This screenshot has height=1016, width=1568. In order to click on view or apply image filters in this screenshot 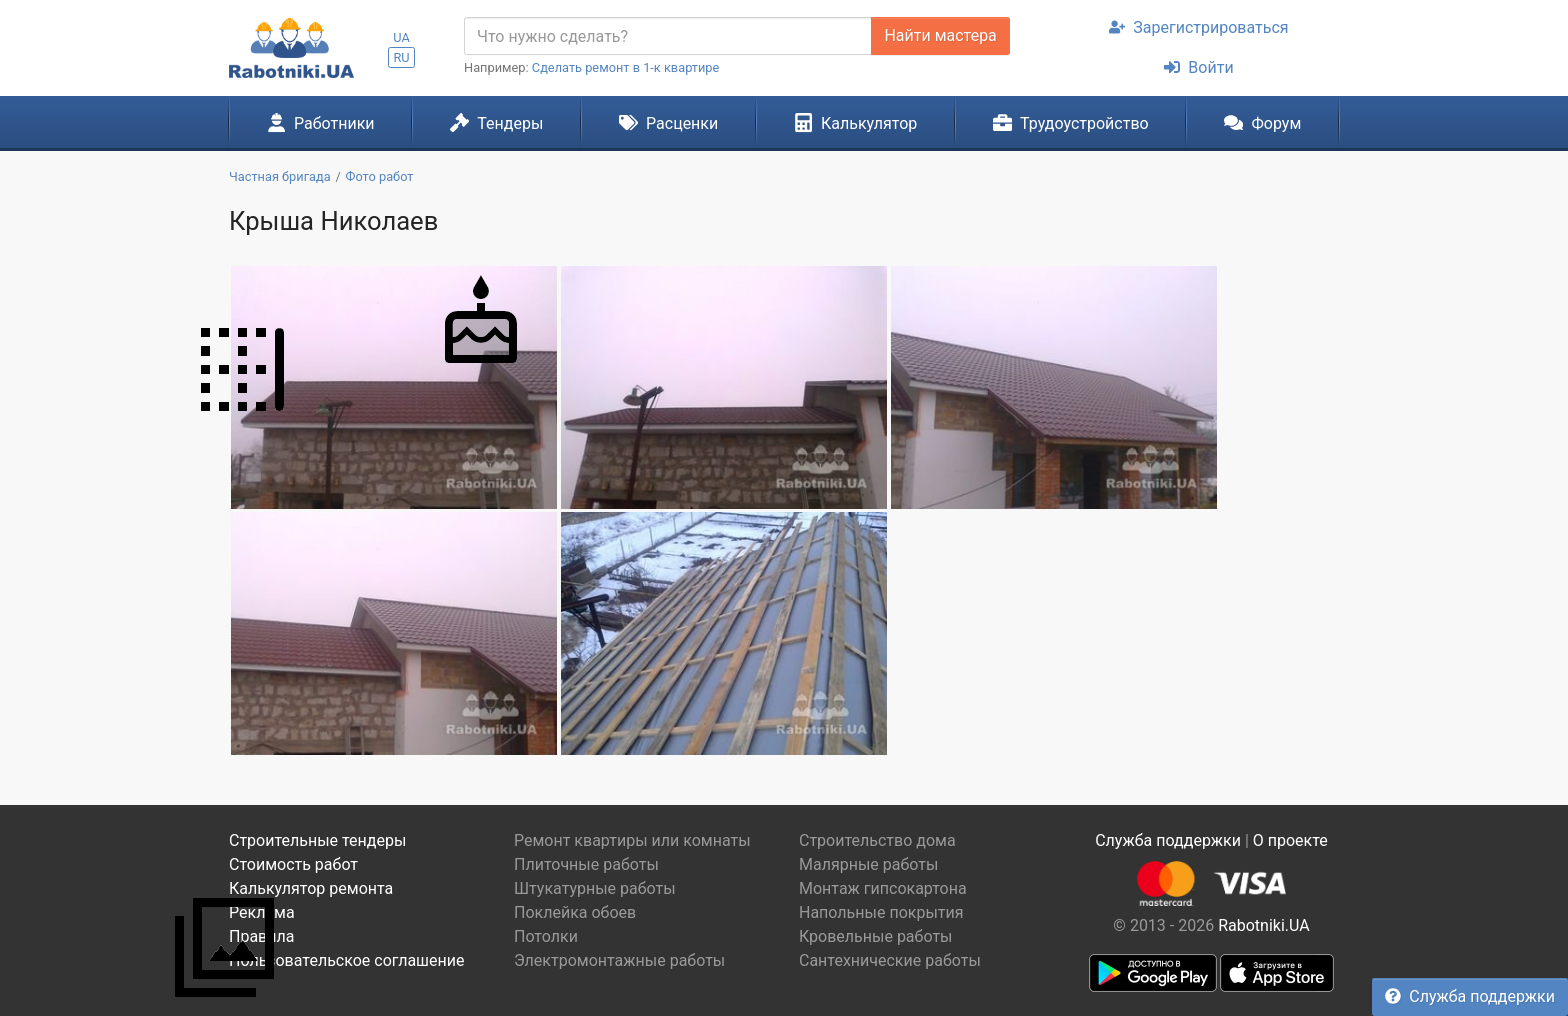, I will do `click(224, 947)`.